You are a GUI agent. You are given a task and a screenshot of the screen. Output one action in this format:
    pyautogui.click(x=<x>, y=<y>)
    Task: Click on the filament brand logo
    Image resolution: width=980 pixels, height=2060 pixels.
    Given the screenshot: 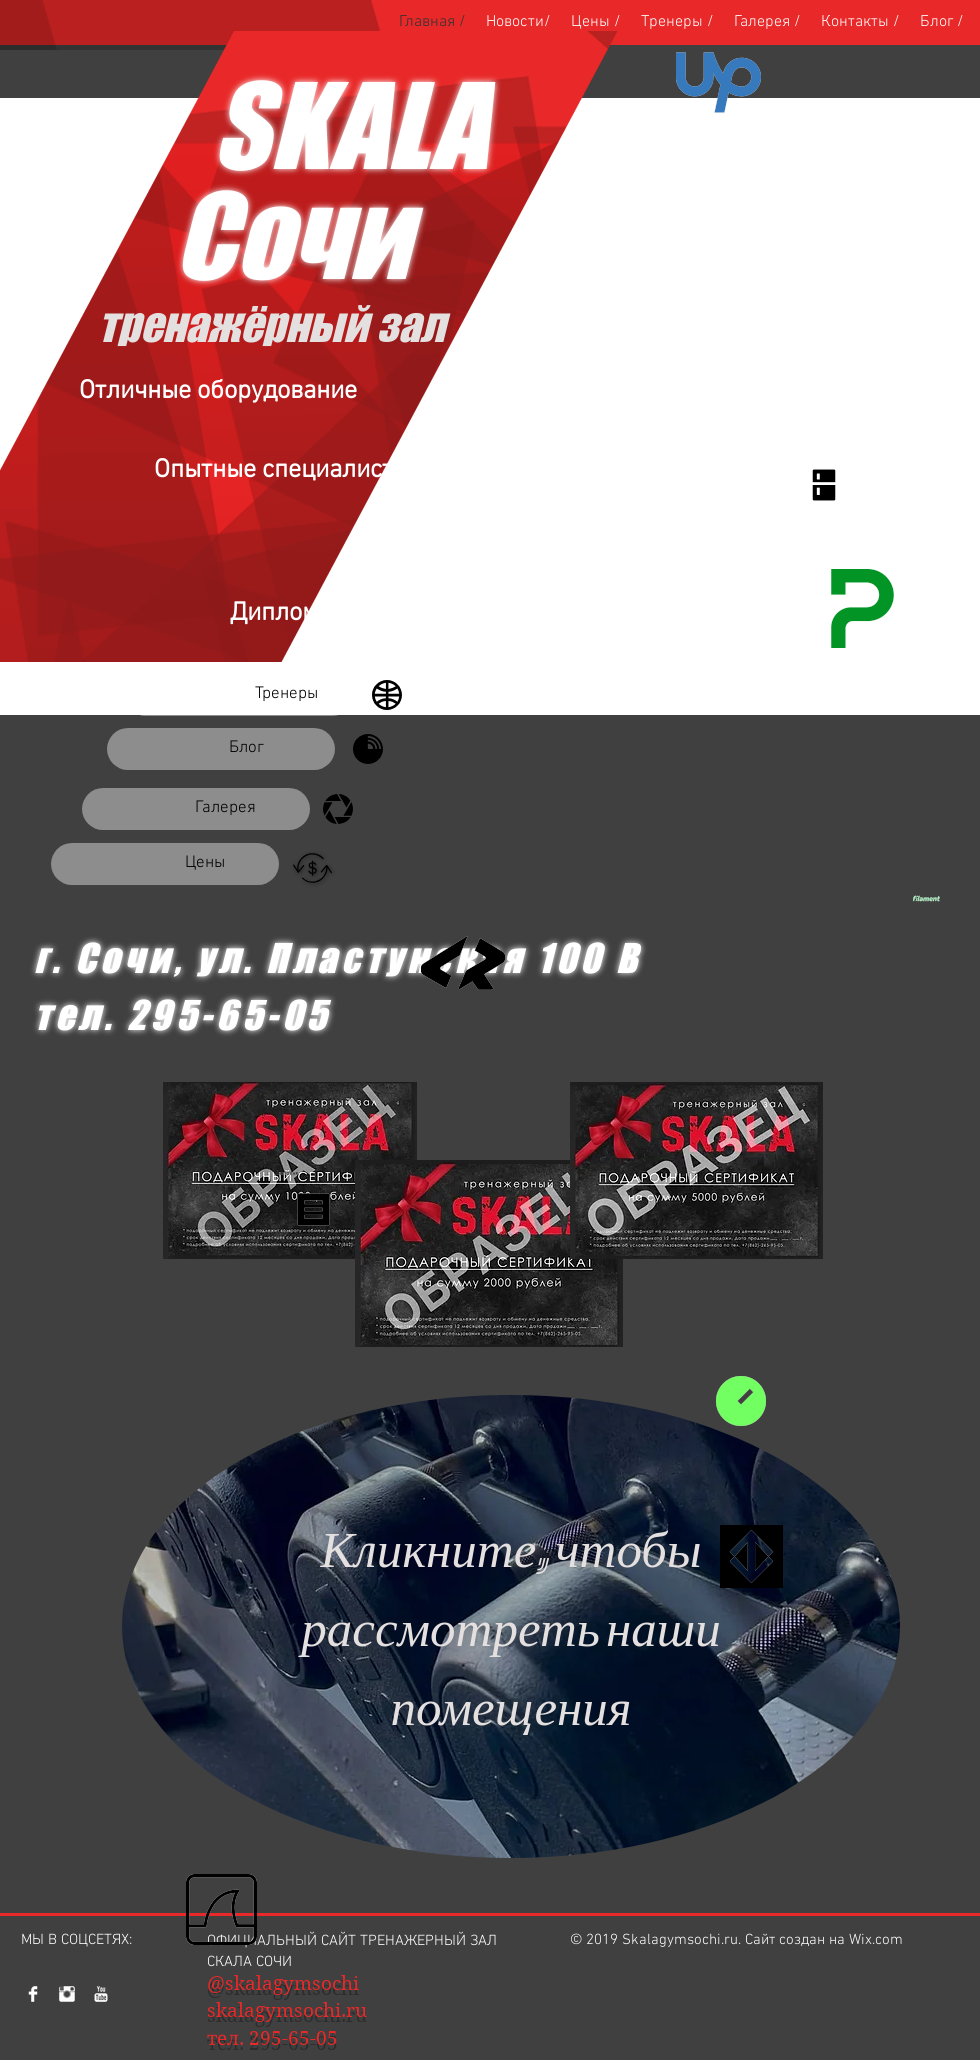 What is the action you would take?
    pyautogui.click(x=926, y=898)
    